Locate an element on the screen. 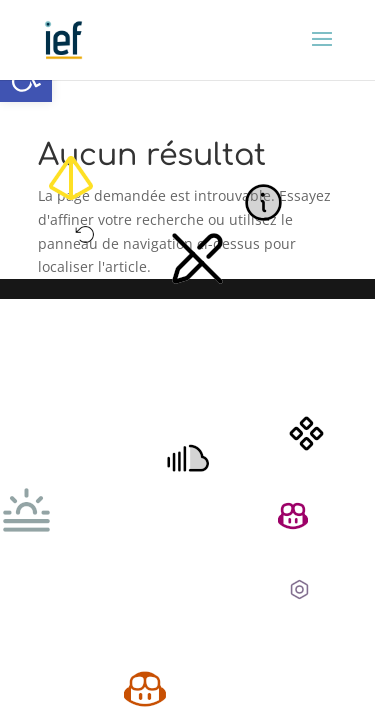  access settings or configuration options is located at coordinates (299, 589).